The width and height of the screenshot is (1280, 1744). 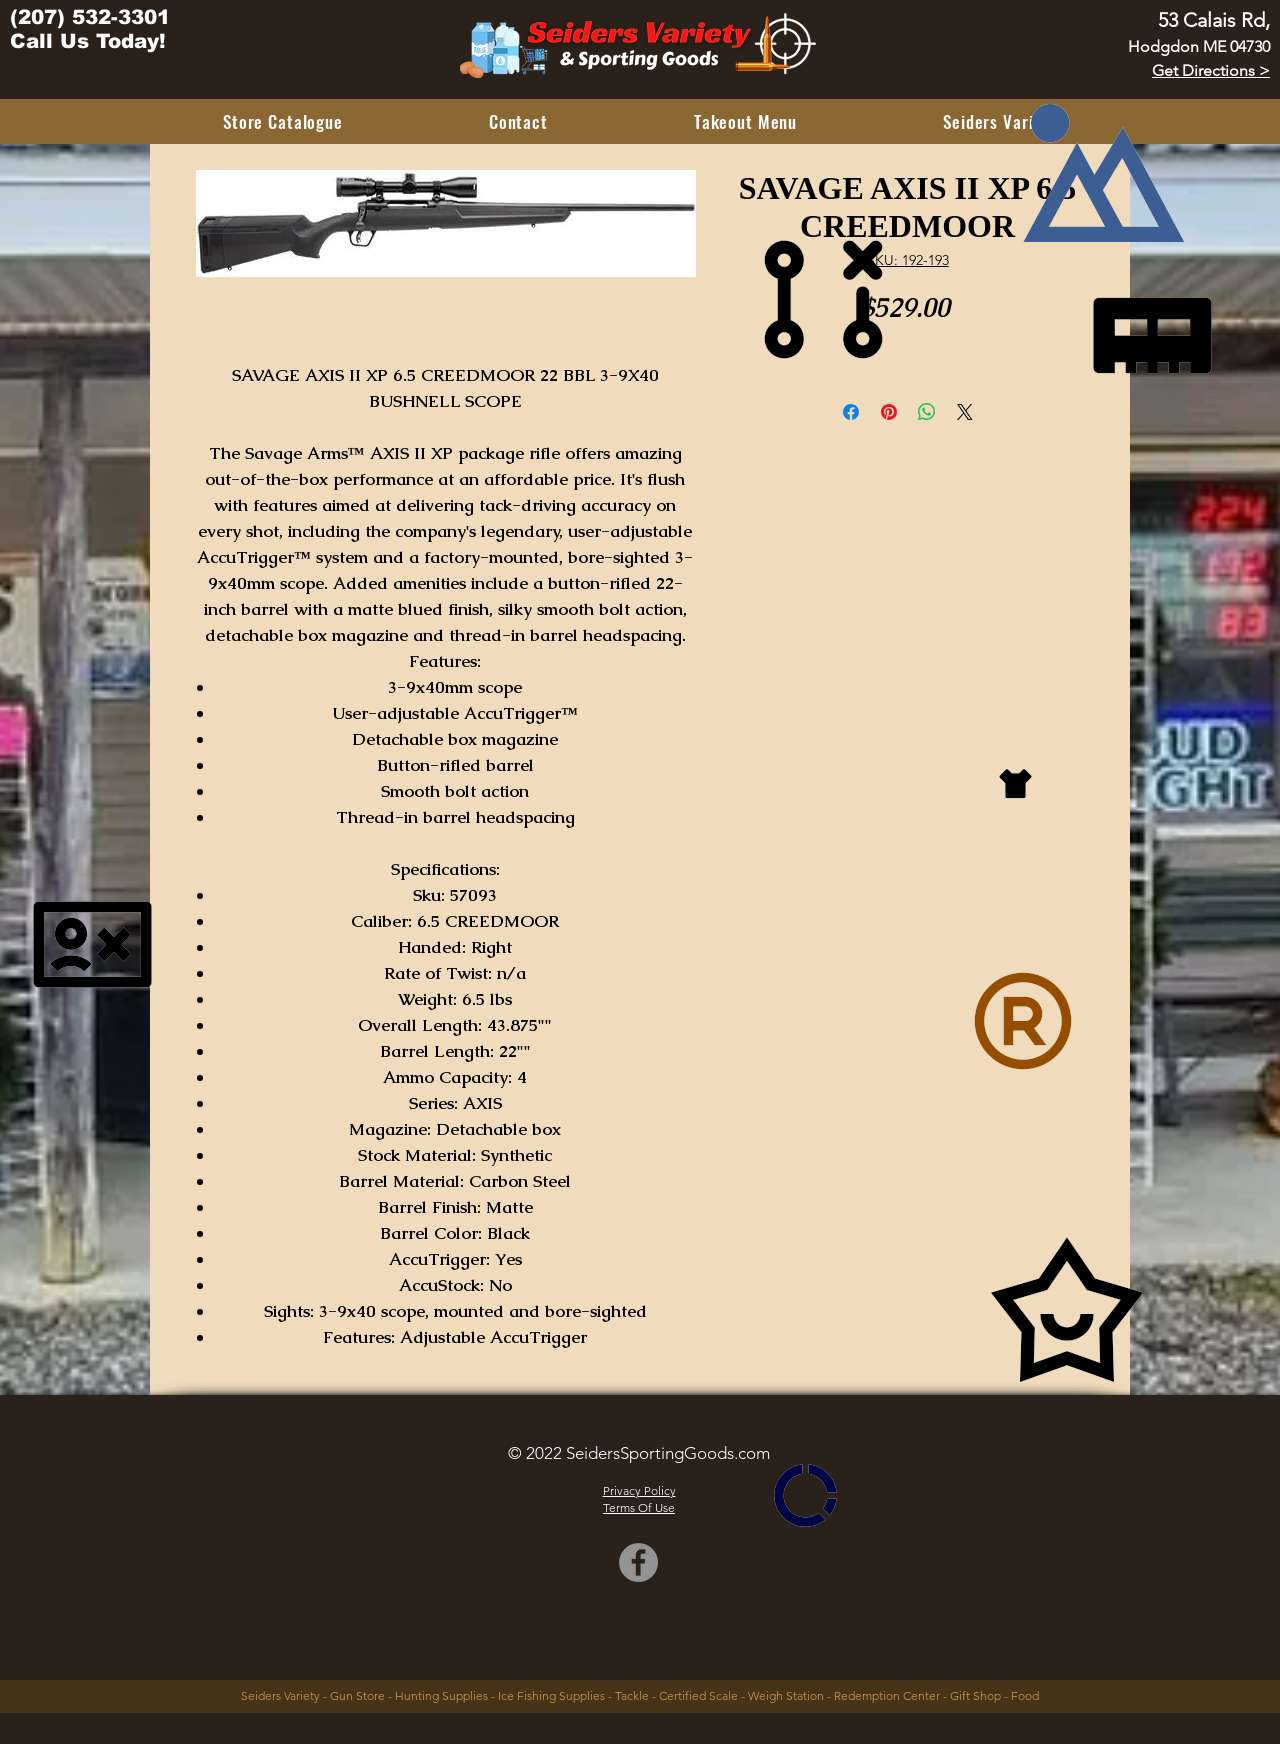 I want to click on expired pass or credential, so click(x=92, y=944).